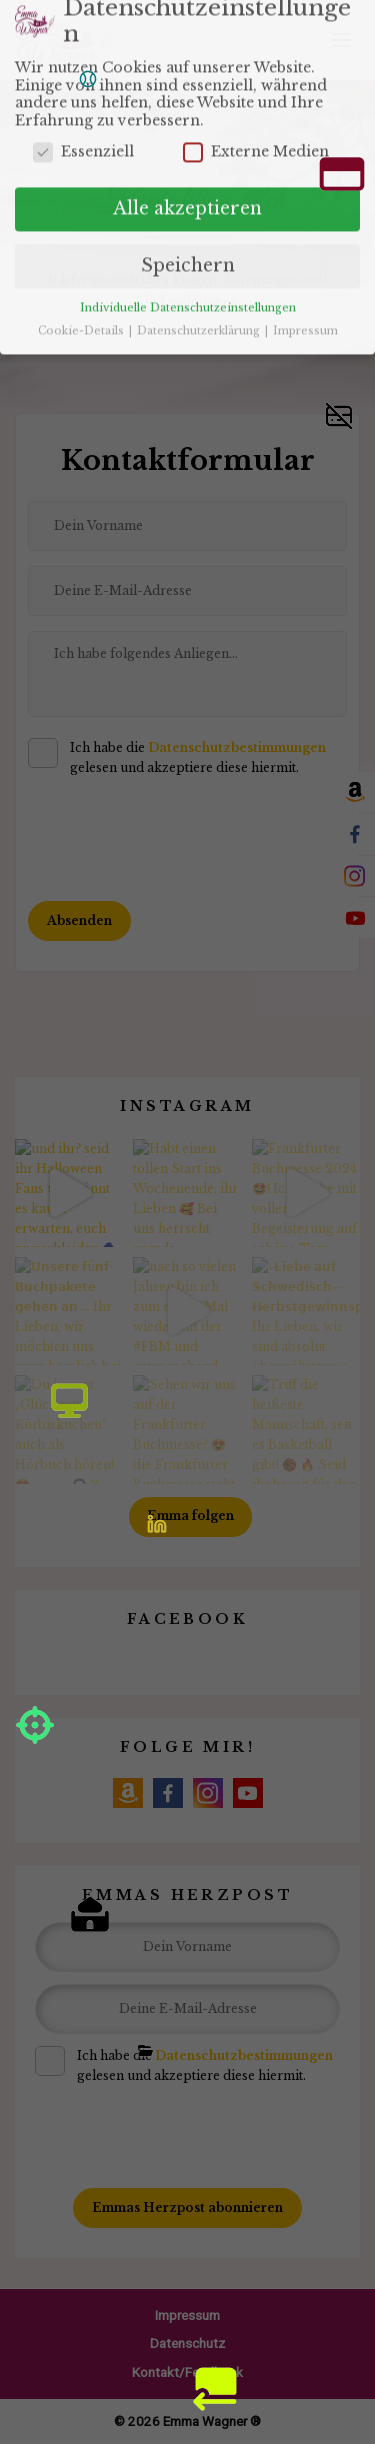  I want to click on auto-fit content to the left edge, so click(216, 2388).